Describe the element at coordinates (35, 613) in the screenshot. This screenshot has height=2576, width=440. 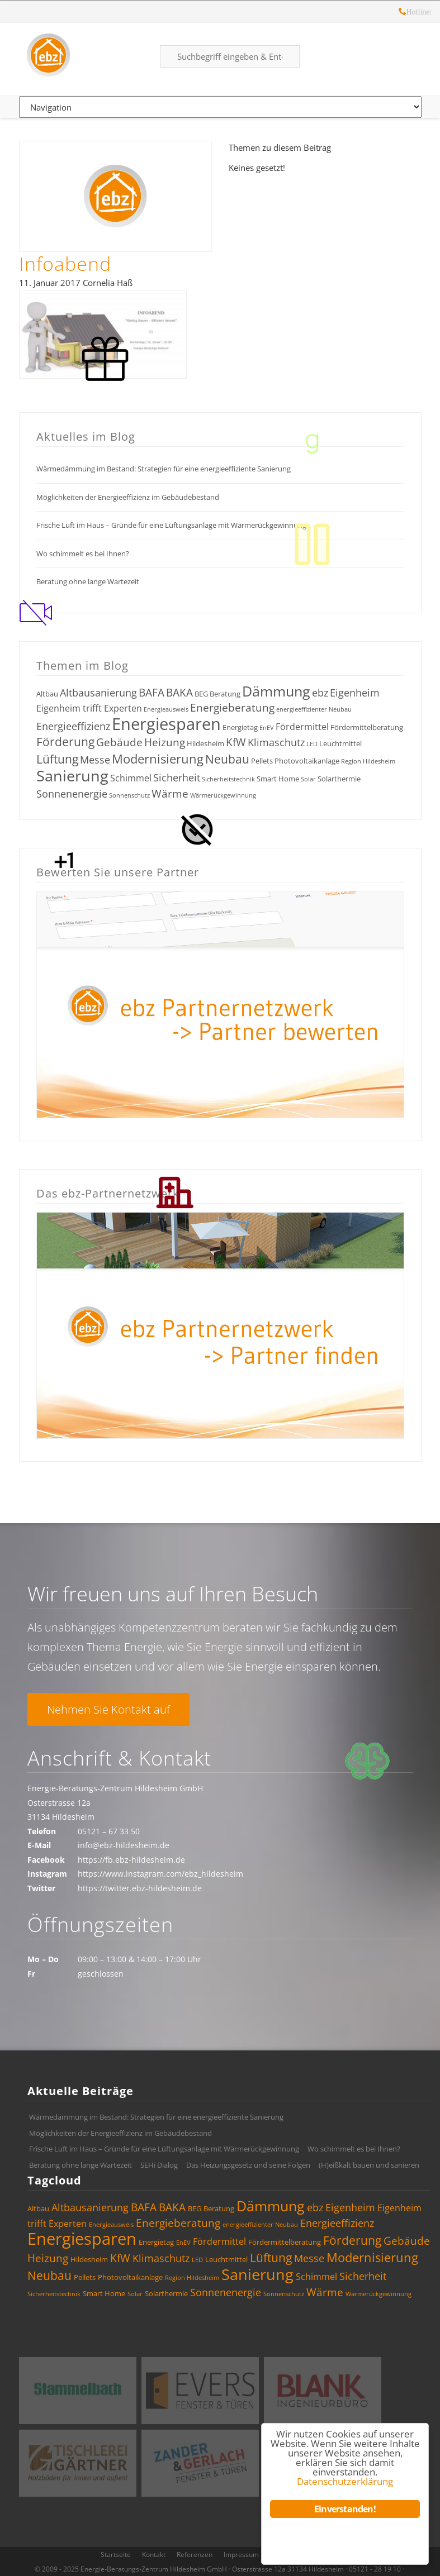
I see `turn off camera or disable video` at that location.